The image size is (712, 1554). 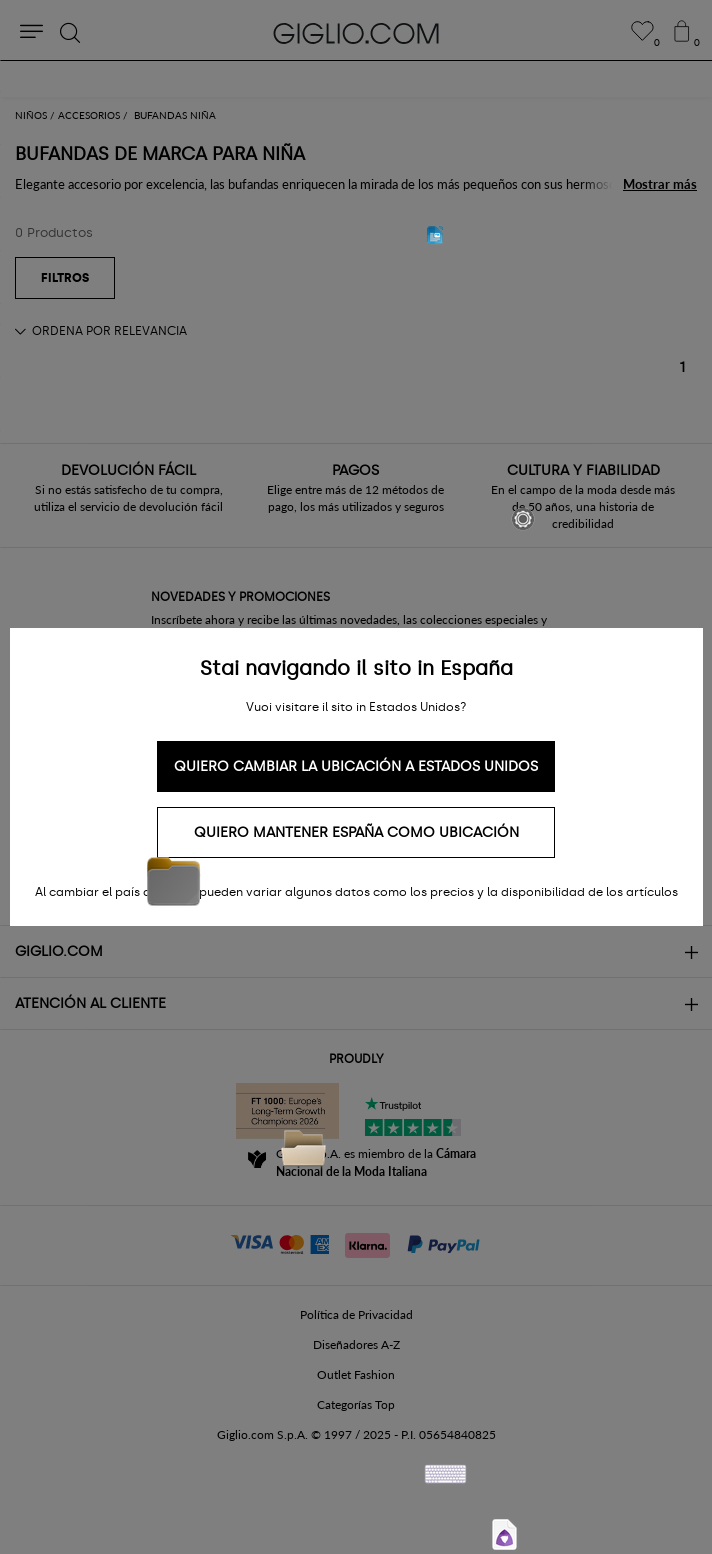 I want to click on indicates a system file or setting, so click(x=523, y=519).